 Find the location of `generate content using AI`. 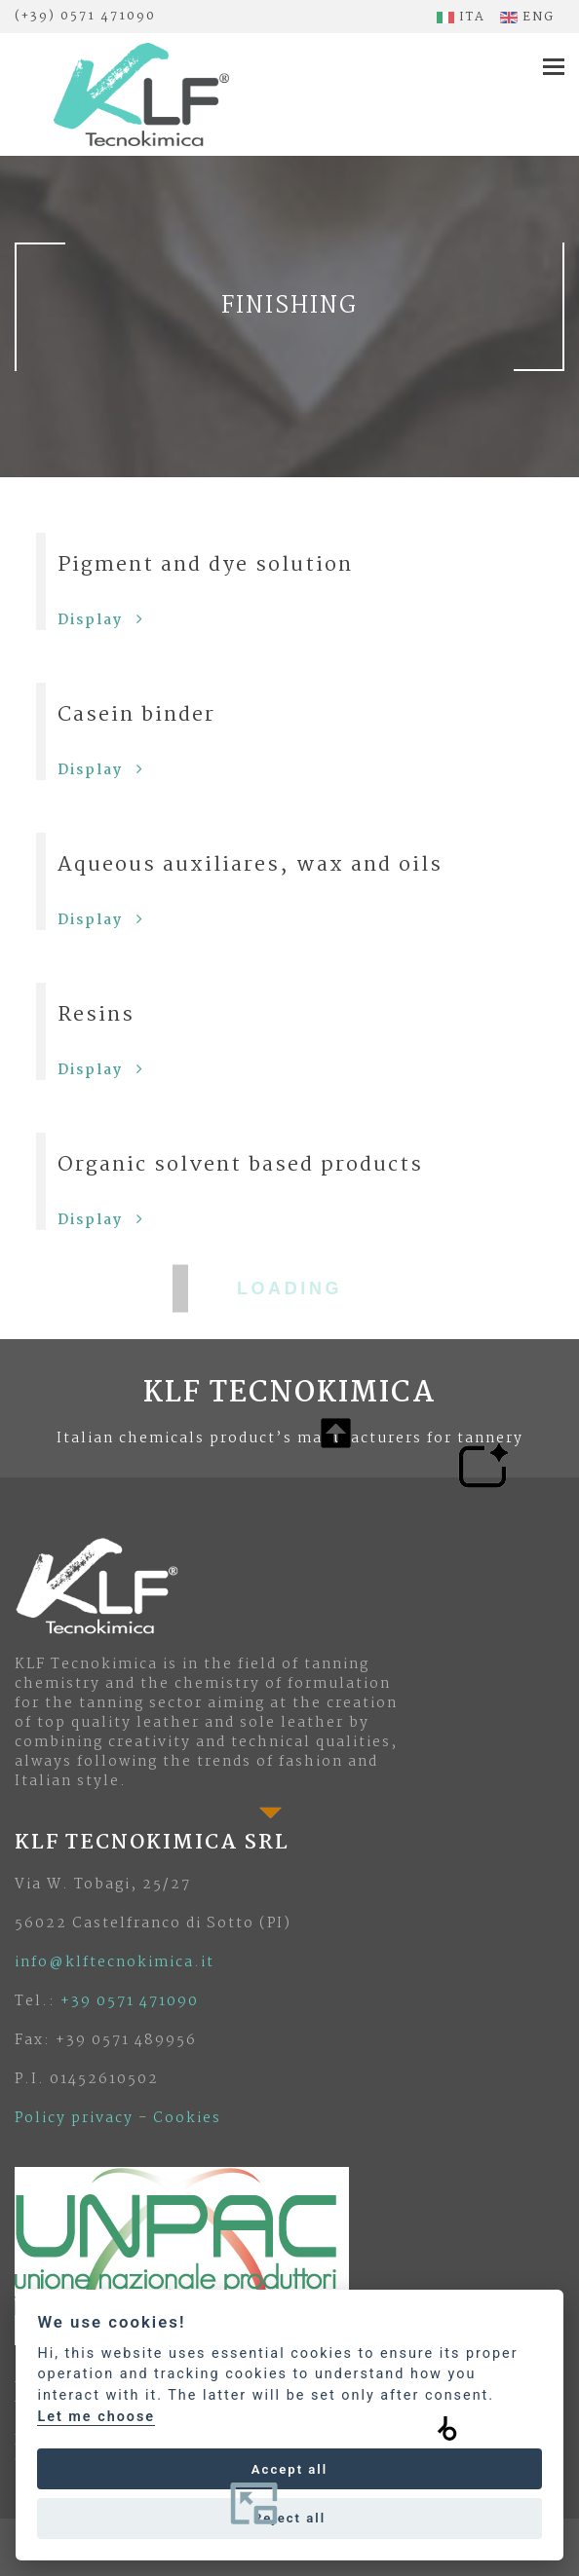

generate content using AI is located at coordinates (482, 1467).